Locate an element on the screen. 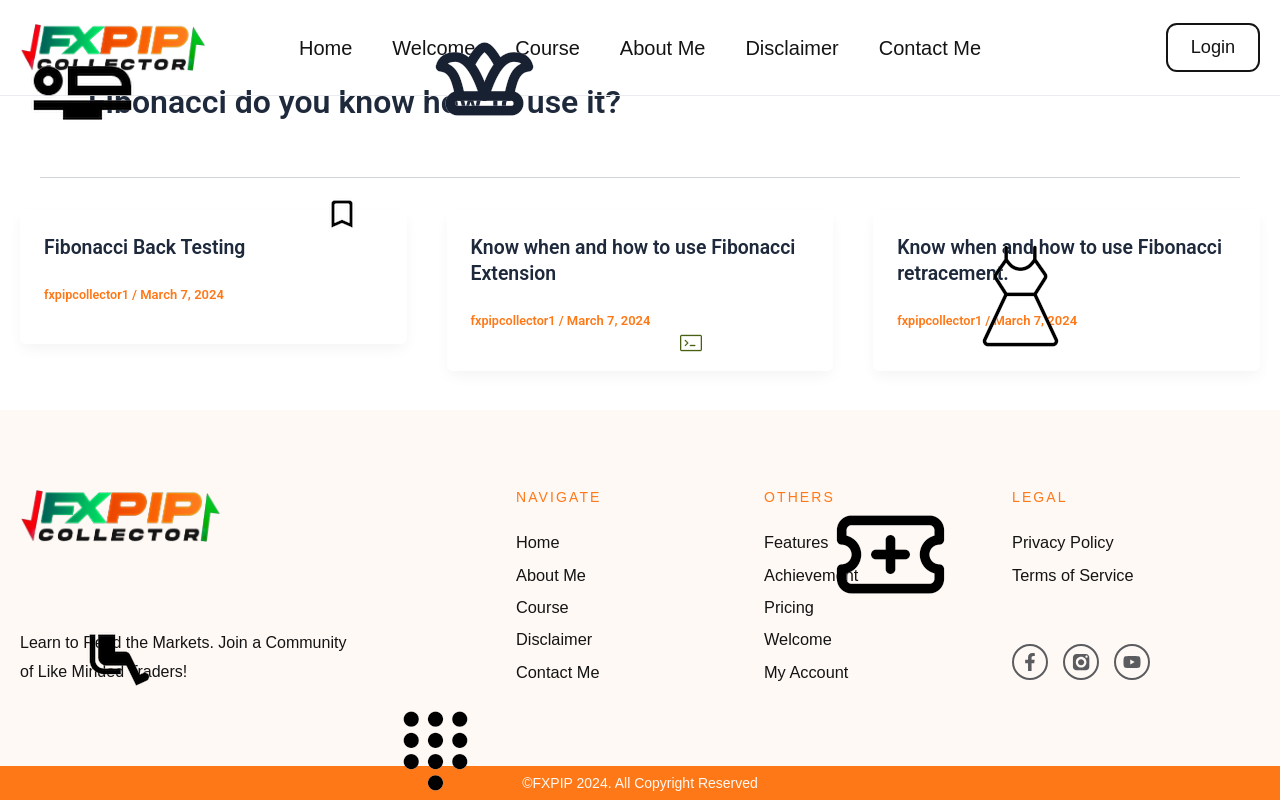  select extra legroom seating option is located at coordinates (118, 660).